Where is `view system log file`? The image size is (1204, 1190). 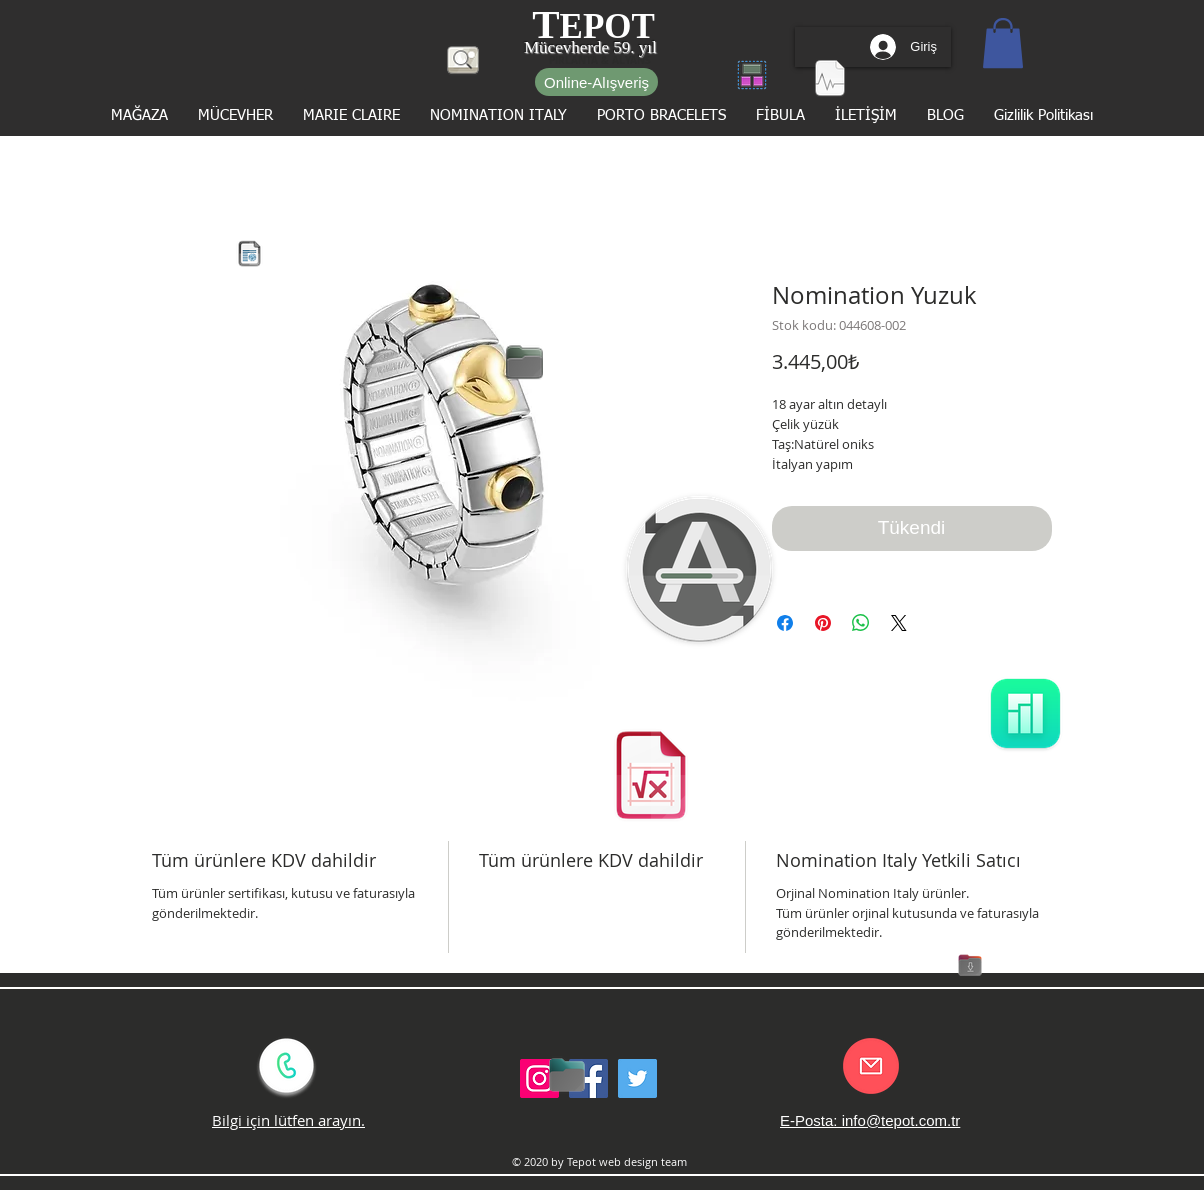 view system log file is located at coordinates (830, 78).